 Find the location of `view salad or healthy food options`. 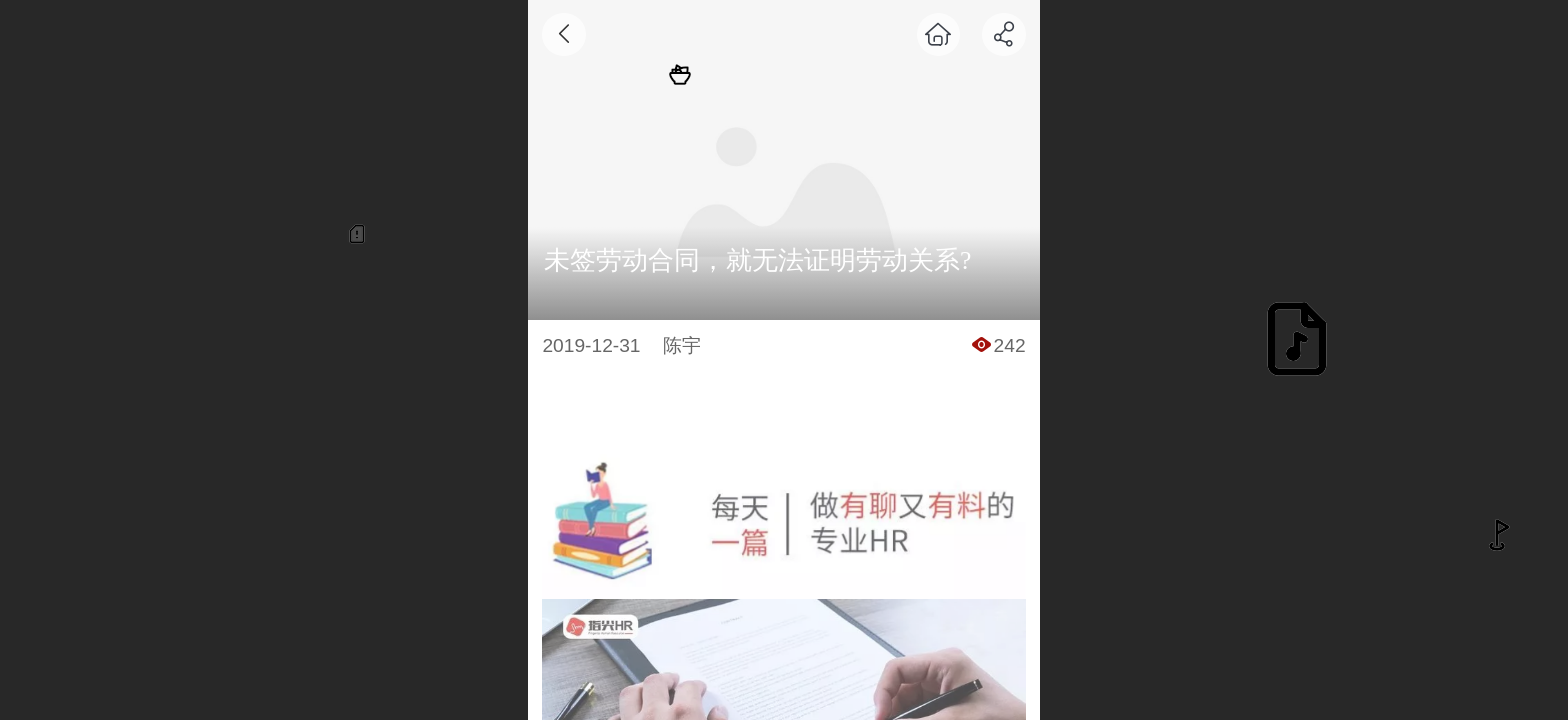

view salad or healthy food options is located at coordinates (680, 74).